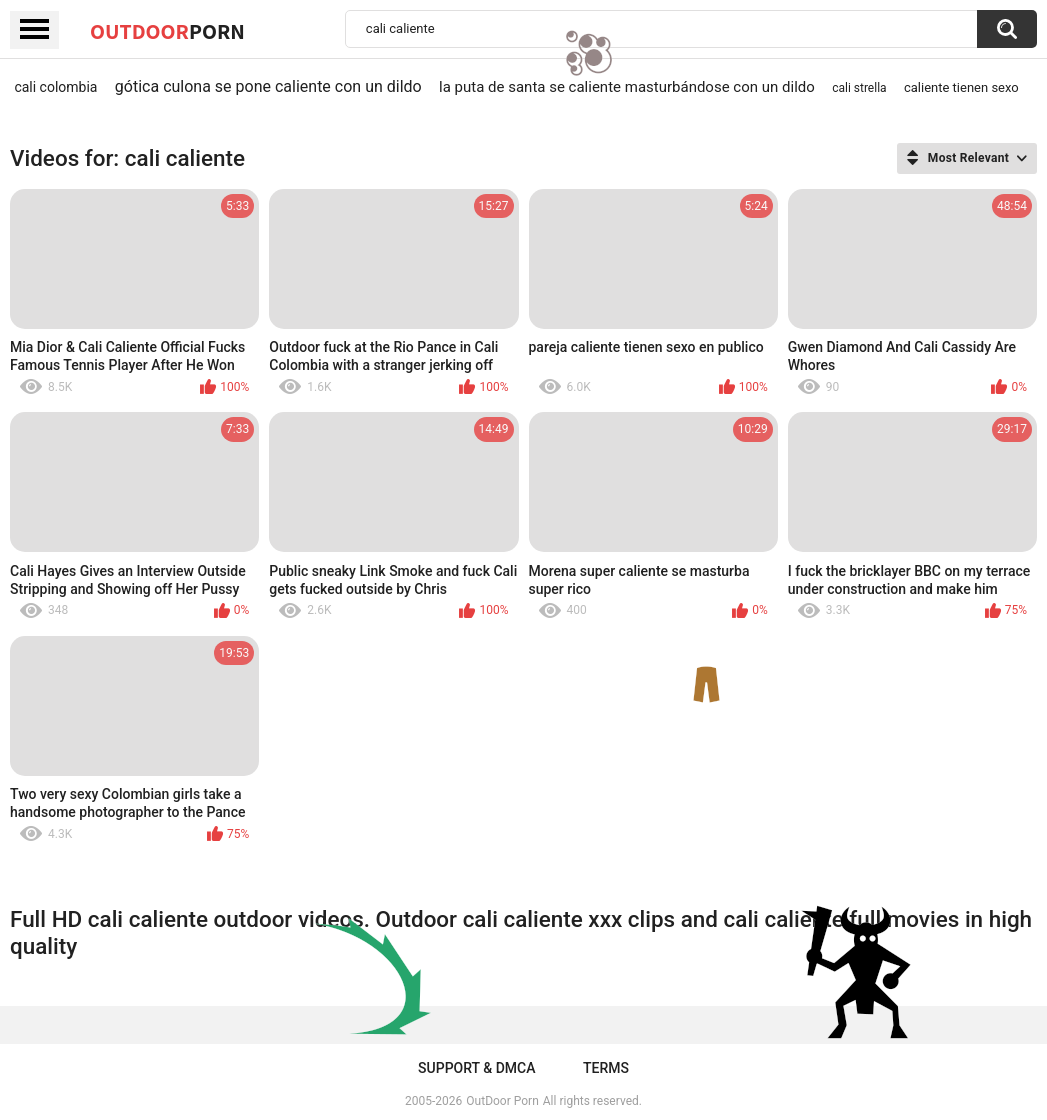 This screenshot has height=1120, width=1047. I want to click on indicates a bubbling or processing animation, so click(589, 53).